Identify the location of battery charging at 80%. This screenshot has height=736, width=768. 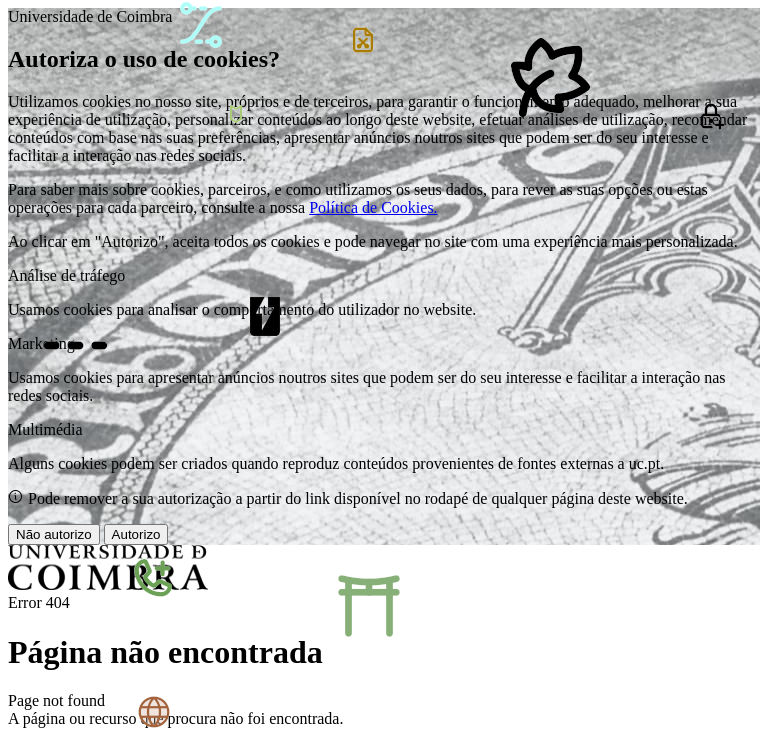
(265, 306).